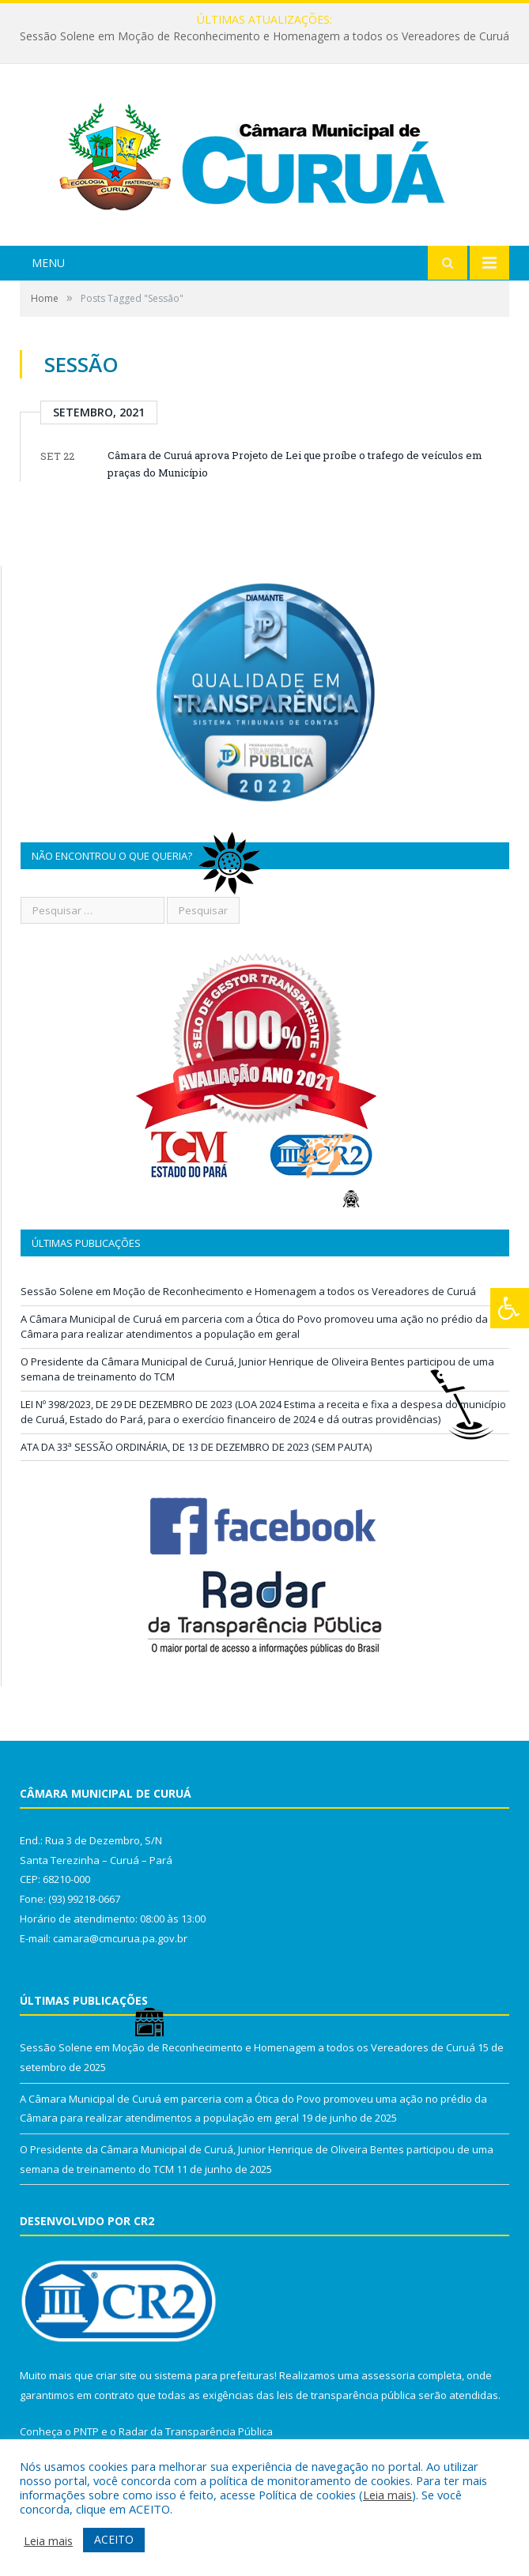 This screenshot has width=529, height=2576. What do you see at coordinates (149, 2022) in the screenshot?
I see `open the in-game shop or store` at bounding box center [149, 2022].